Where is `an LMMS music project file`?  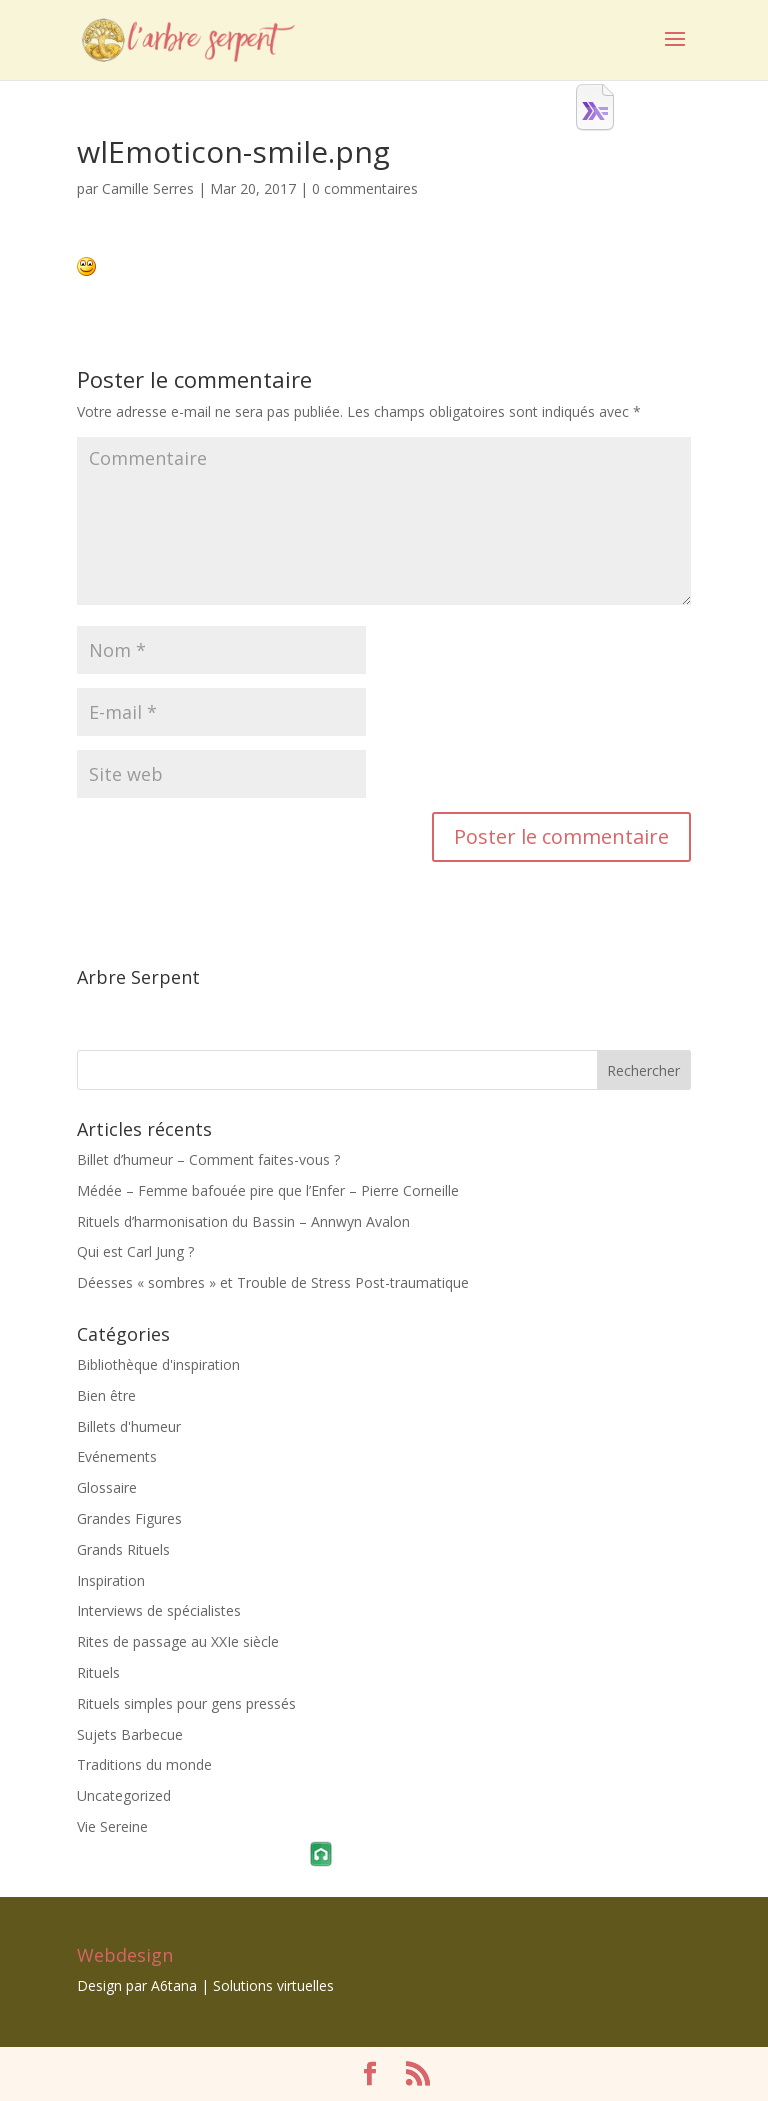
an LMMS music project file is located at coordinates (321, 1854).